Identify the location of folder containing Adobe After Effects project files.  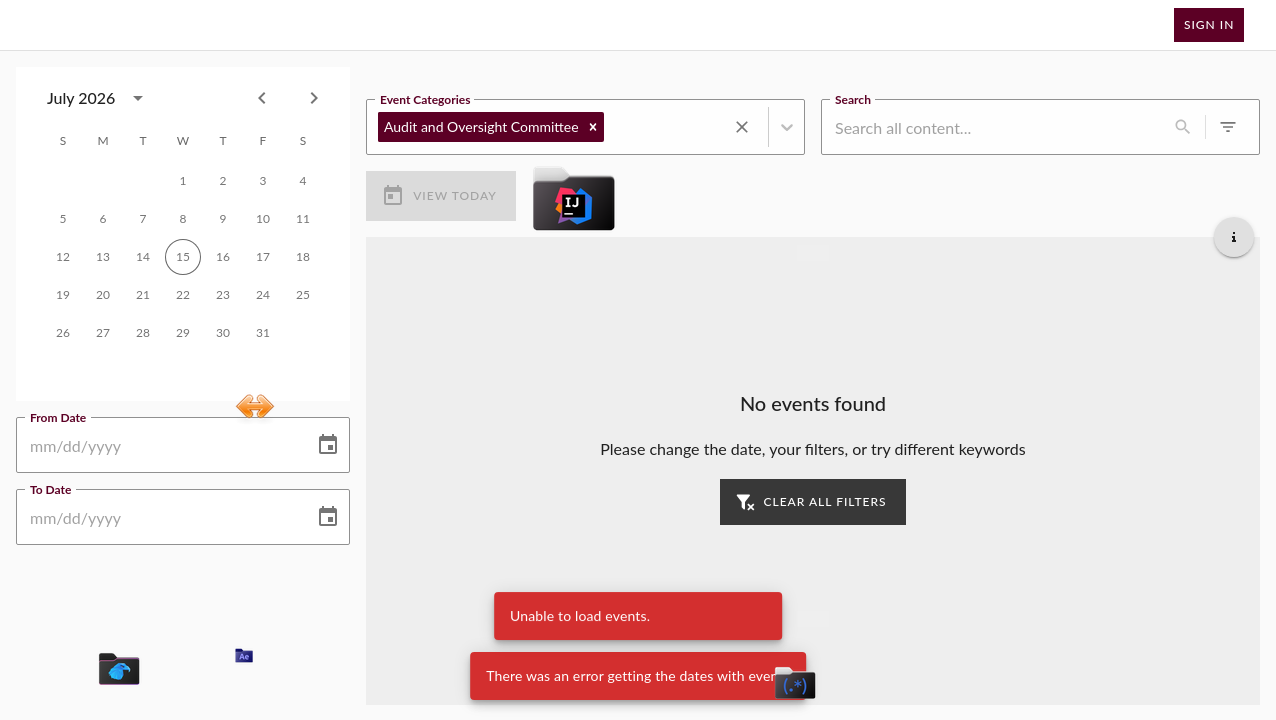
(244, 656).